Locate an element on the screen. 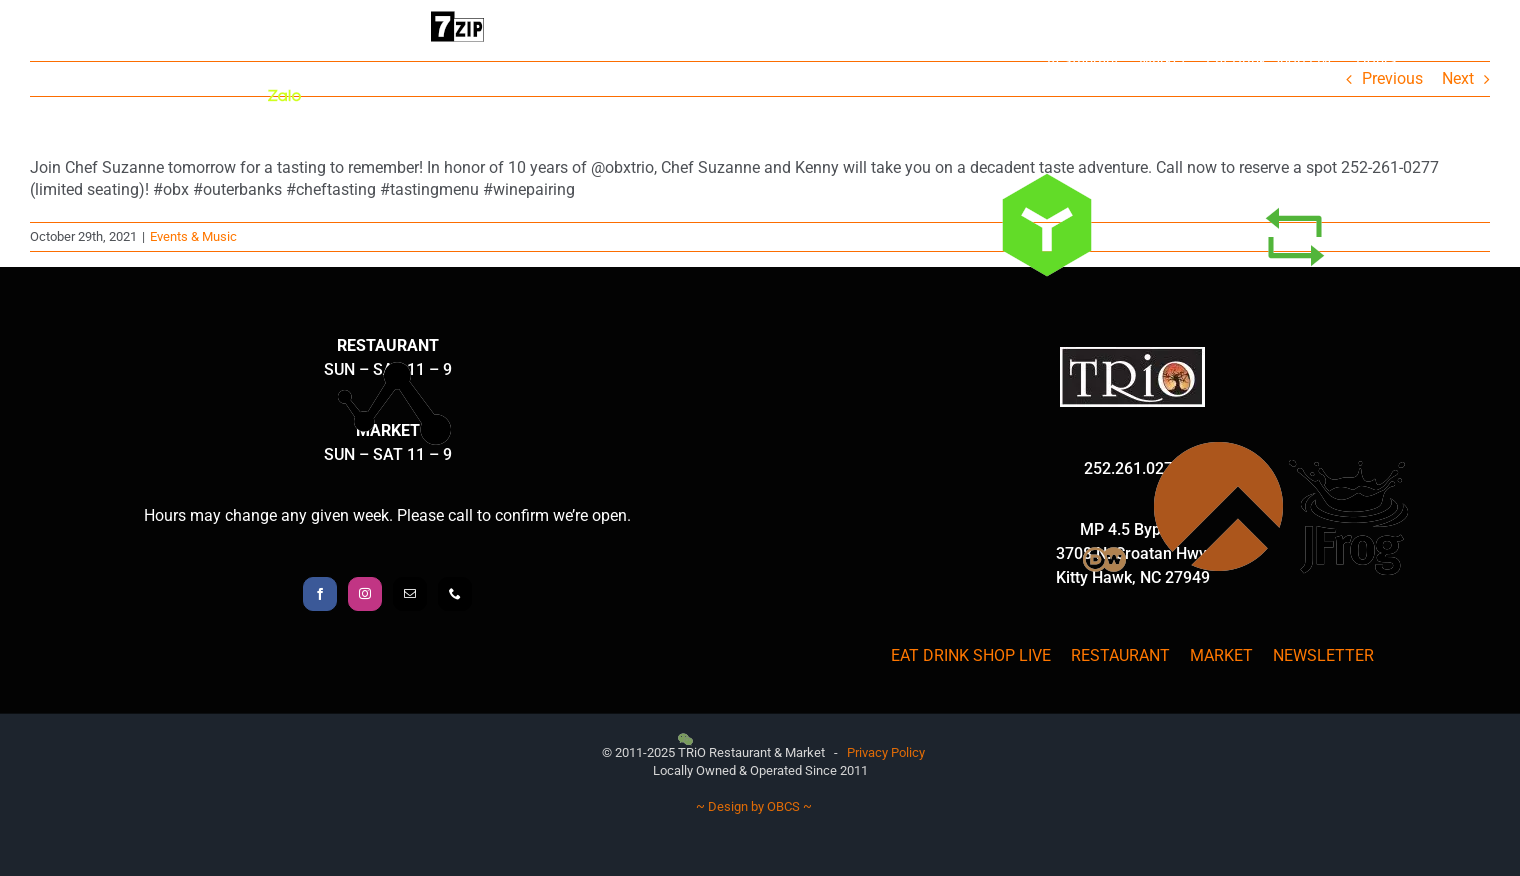  open the Deutsche Welle news app is located at coordinates (1104, 559).